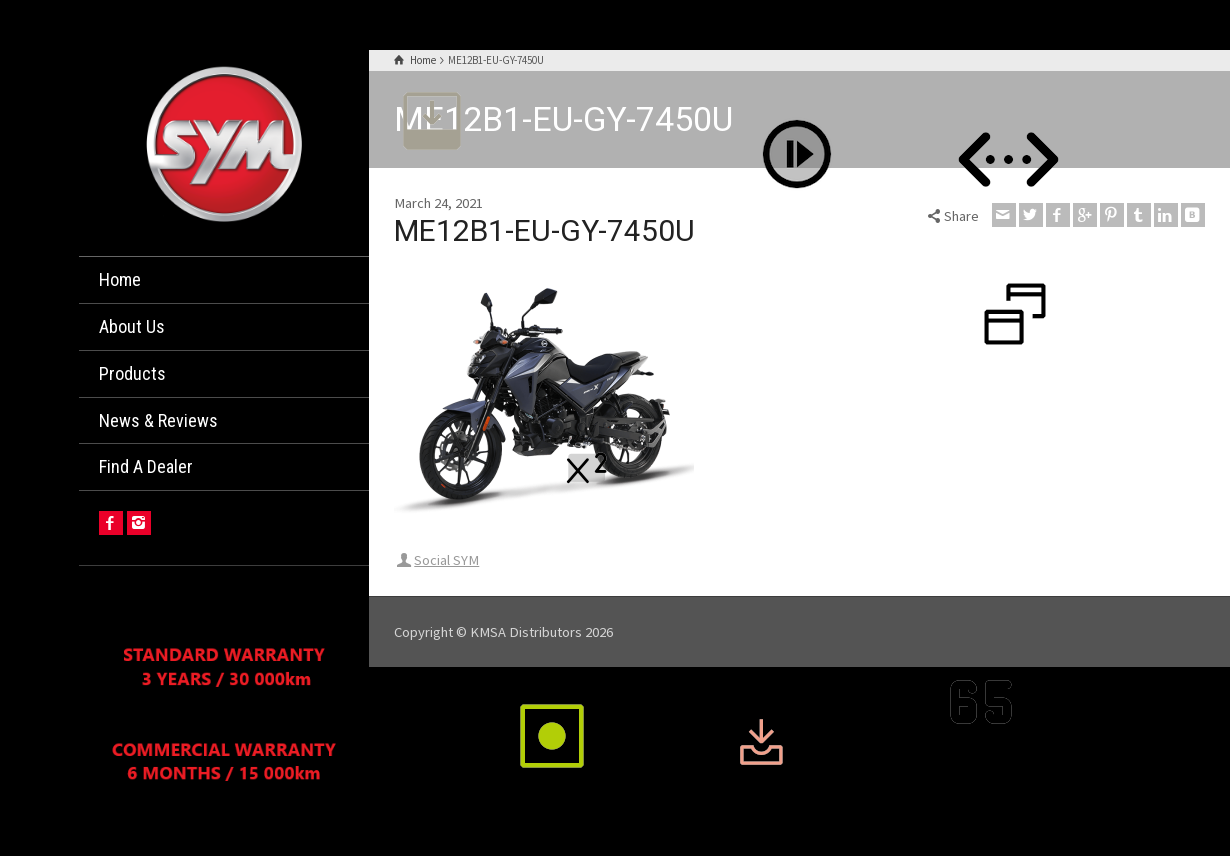 This screenshot has width=1230, height=856. I want to click on dock panel to bottom of editor, so click(432, 121).